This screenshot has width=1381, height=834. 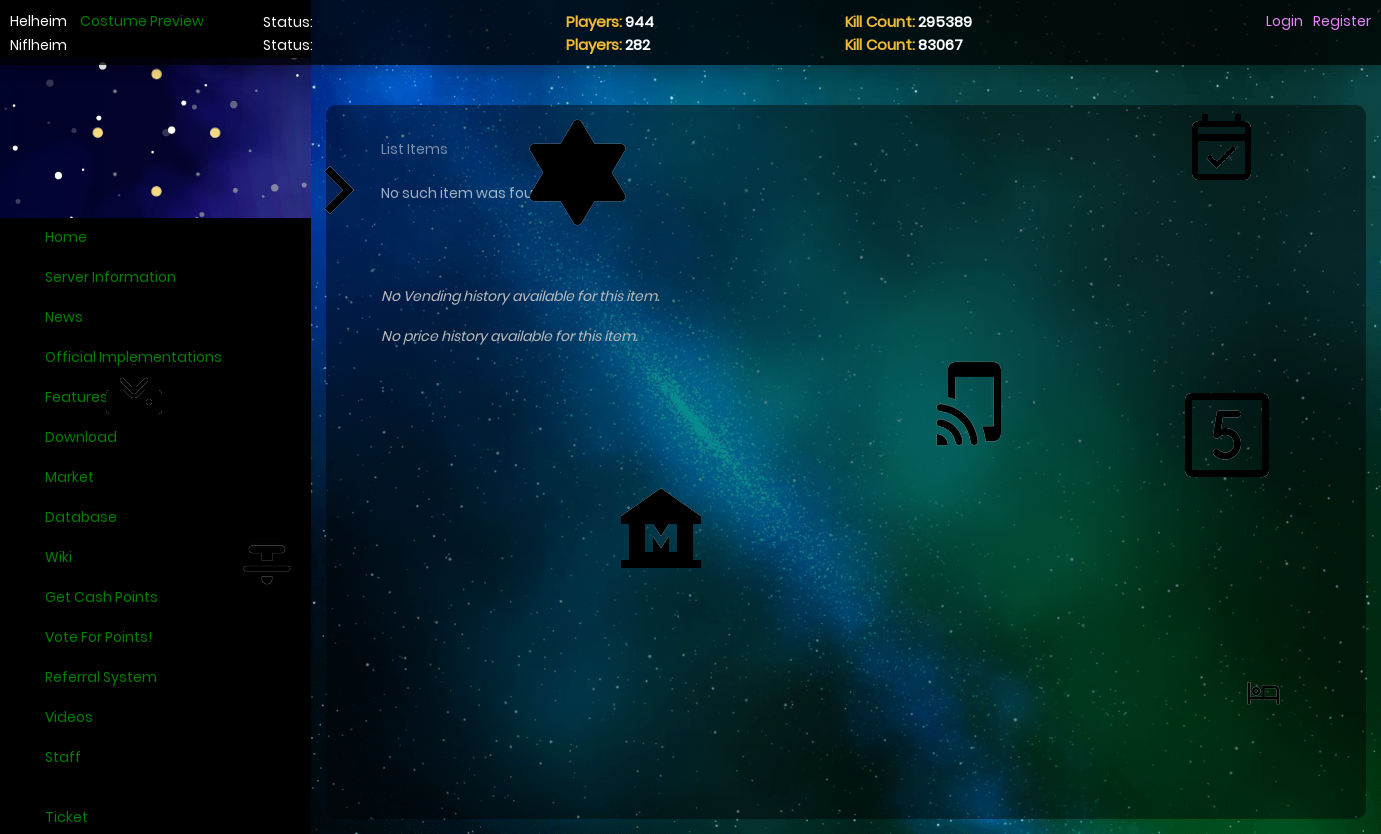 What do you see at coordinates (661, 528) in the screenshot?
I see `view nearby museums on the map` at bounding box center [661, 528].